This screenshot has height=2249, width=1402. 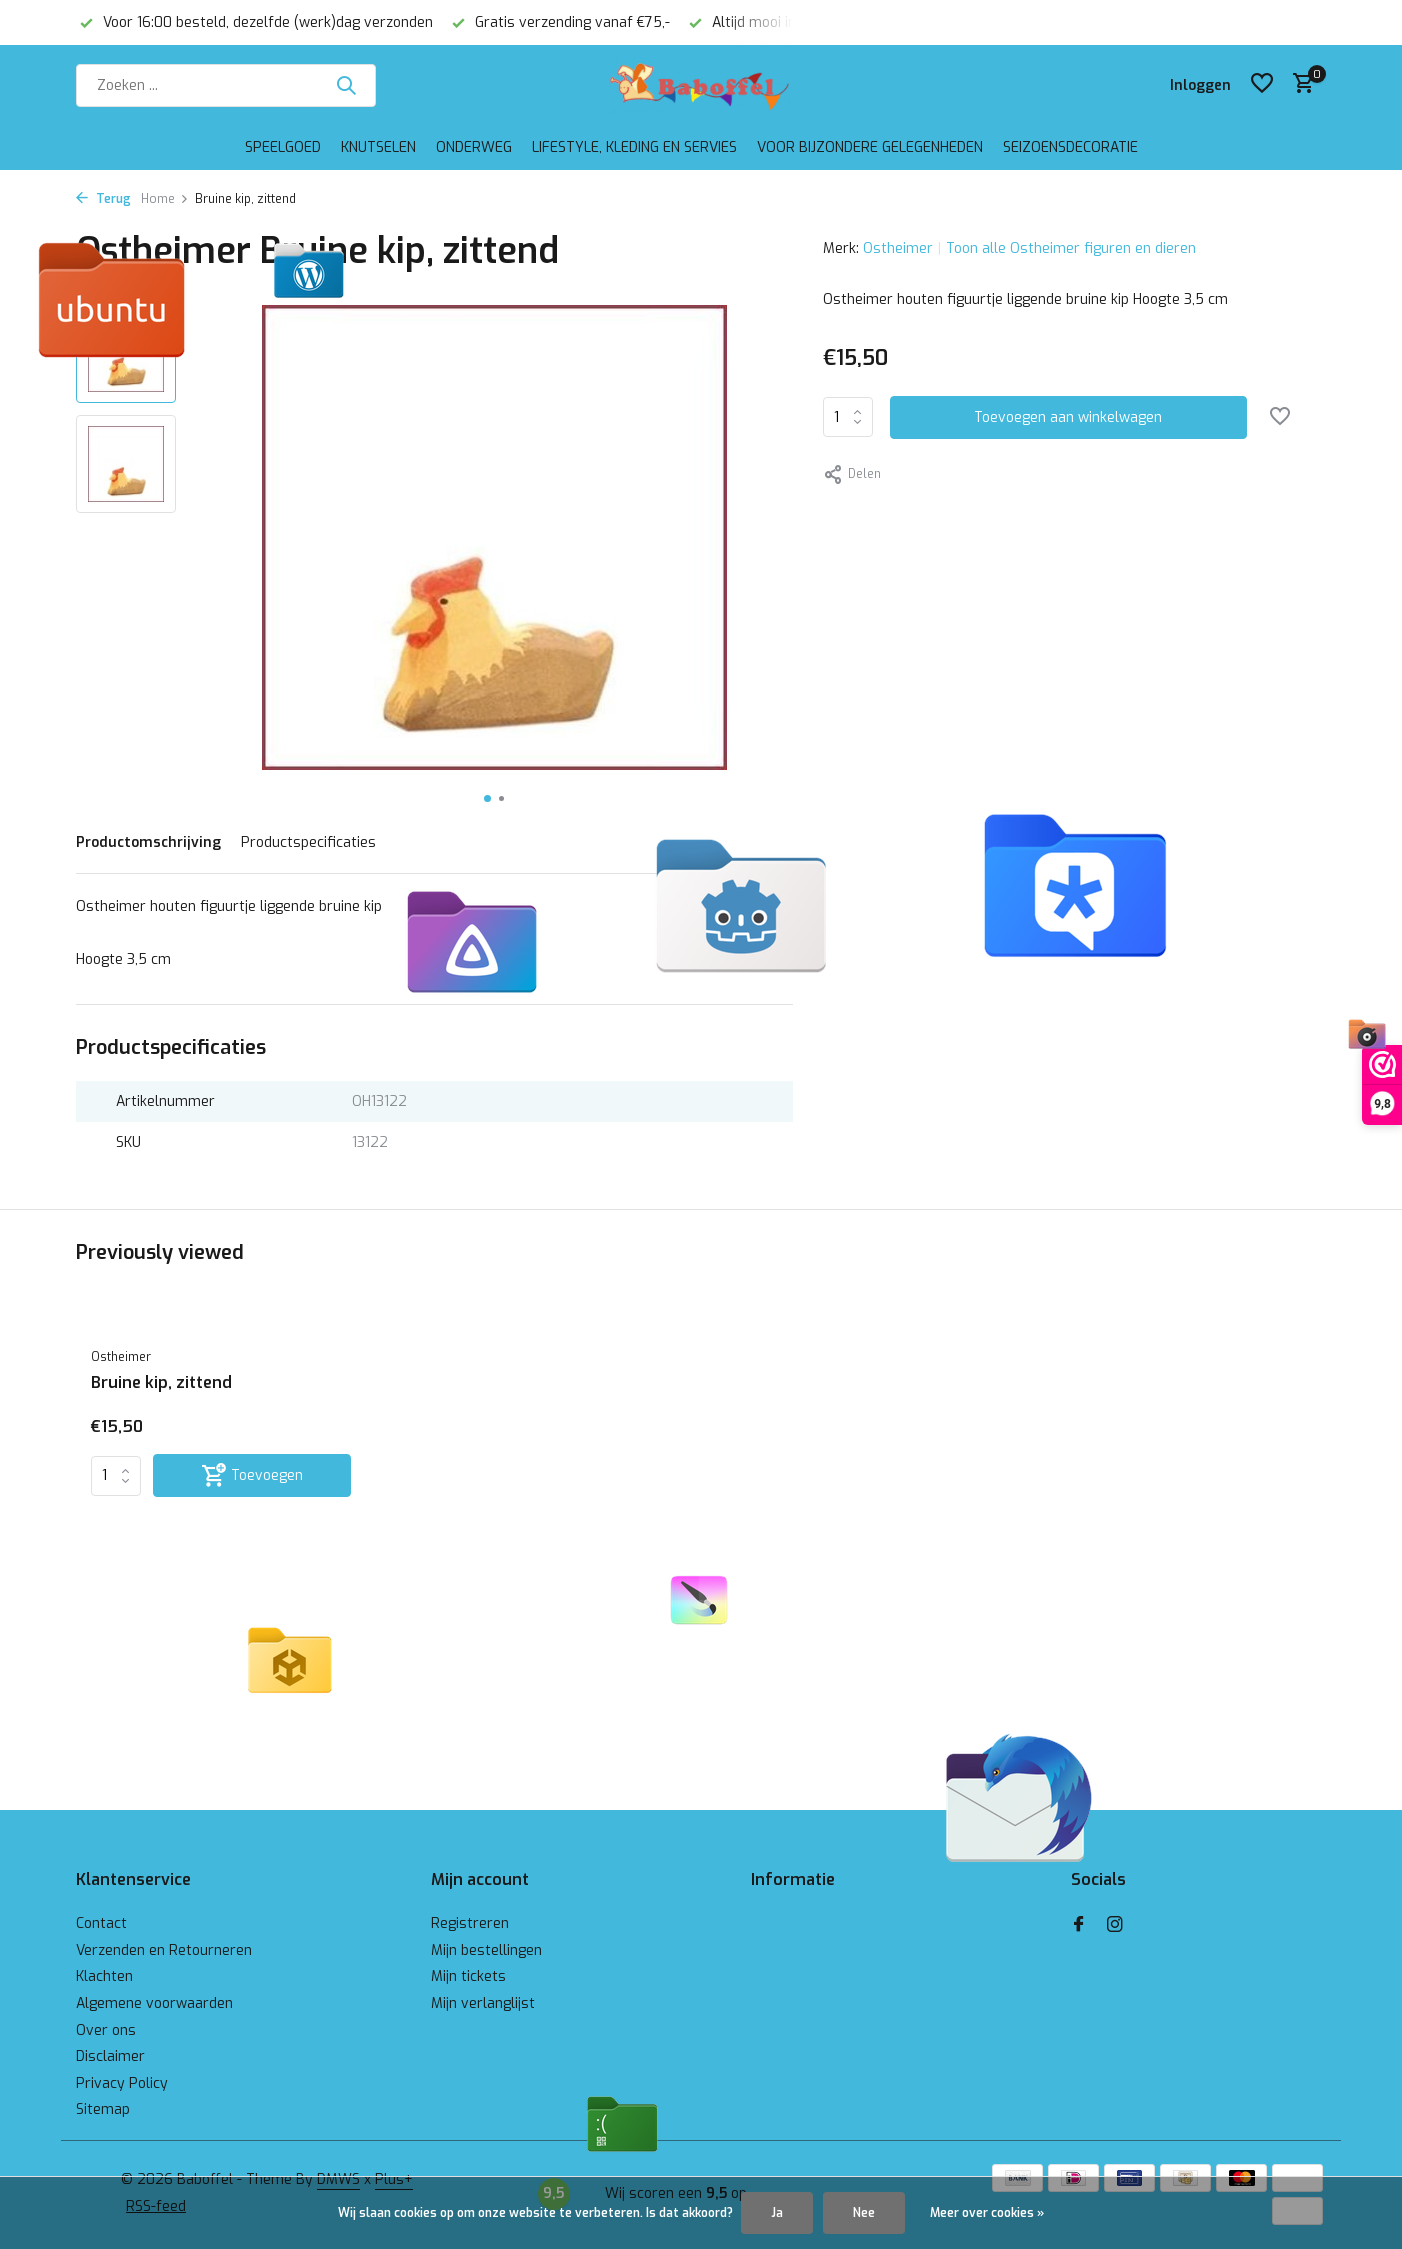 I want to click on folder containing windows insider or beta system files, so click(x=622, y=2126).